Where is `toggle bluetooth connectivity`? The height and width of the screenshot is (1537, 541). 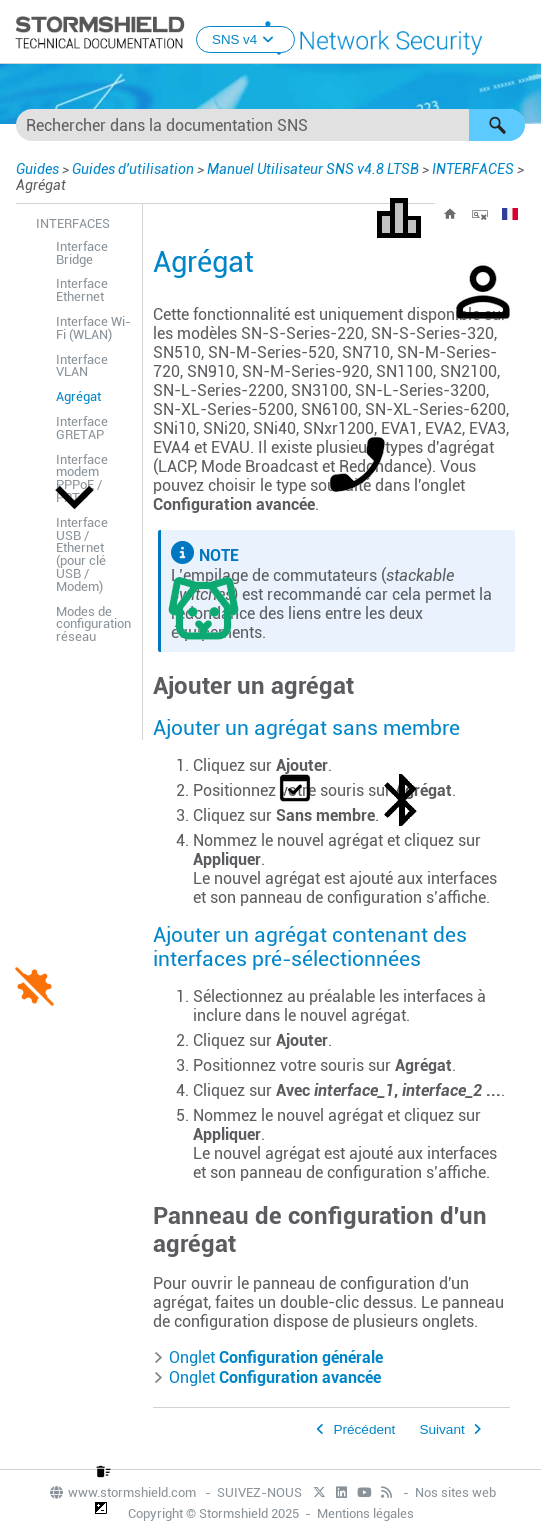 toggle bluetooth connectivity is located at coordinates (402, 800).